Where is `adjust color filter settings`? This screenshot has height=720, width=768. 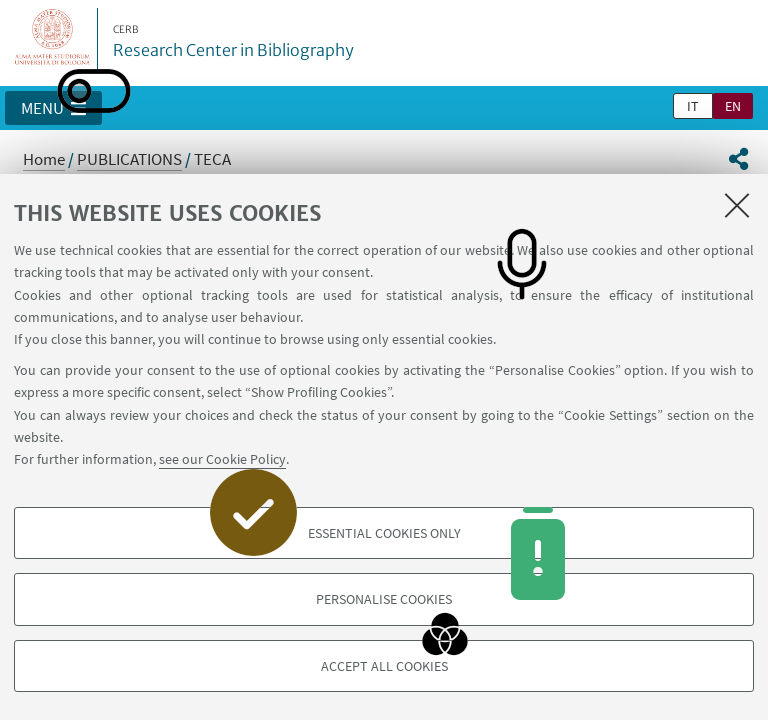 adjust color filter settings is located at coordinates (445, 634).